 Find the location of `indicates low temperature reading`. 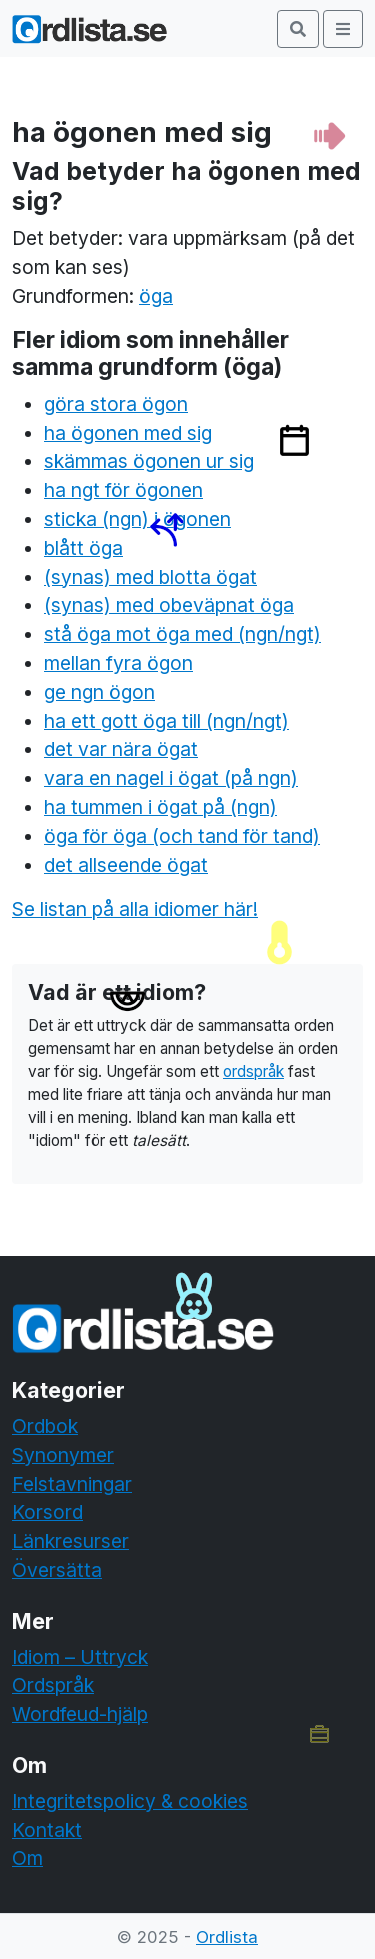

indicates low temperature reading is located at coordinates (279, 942).